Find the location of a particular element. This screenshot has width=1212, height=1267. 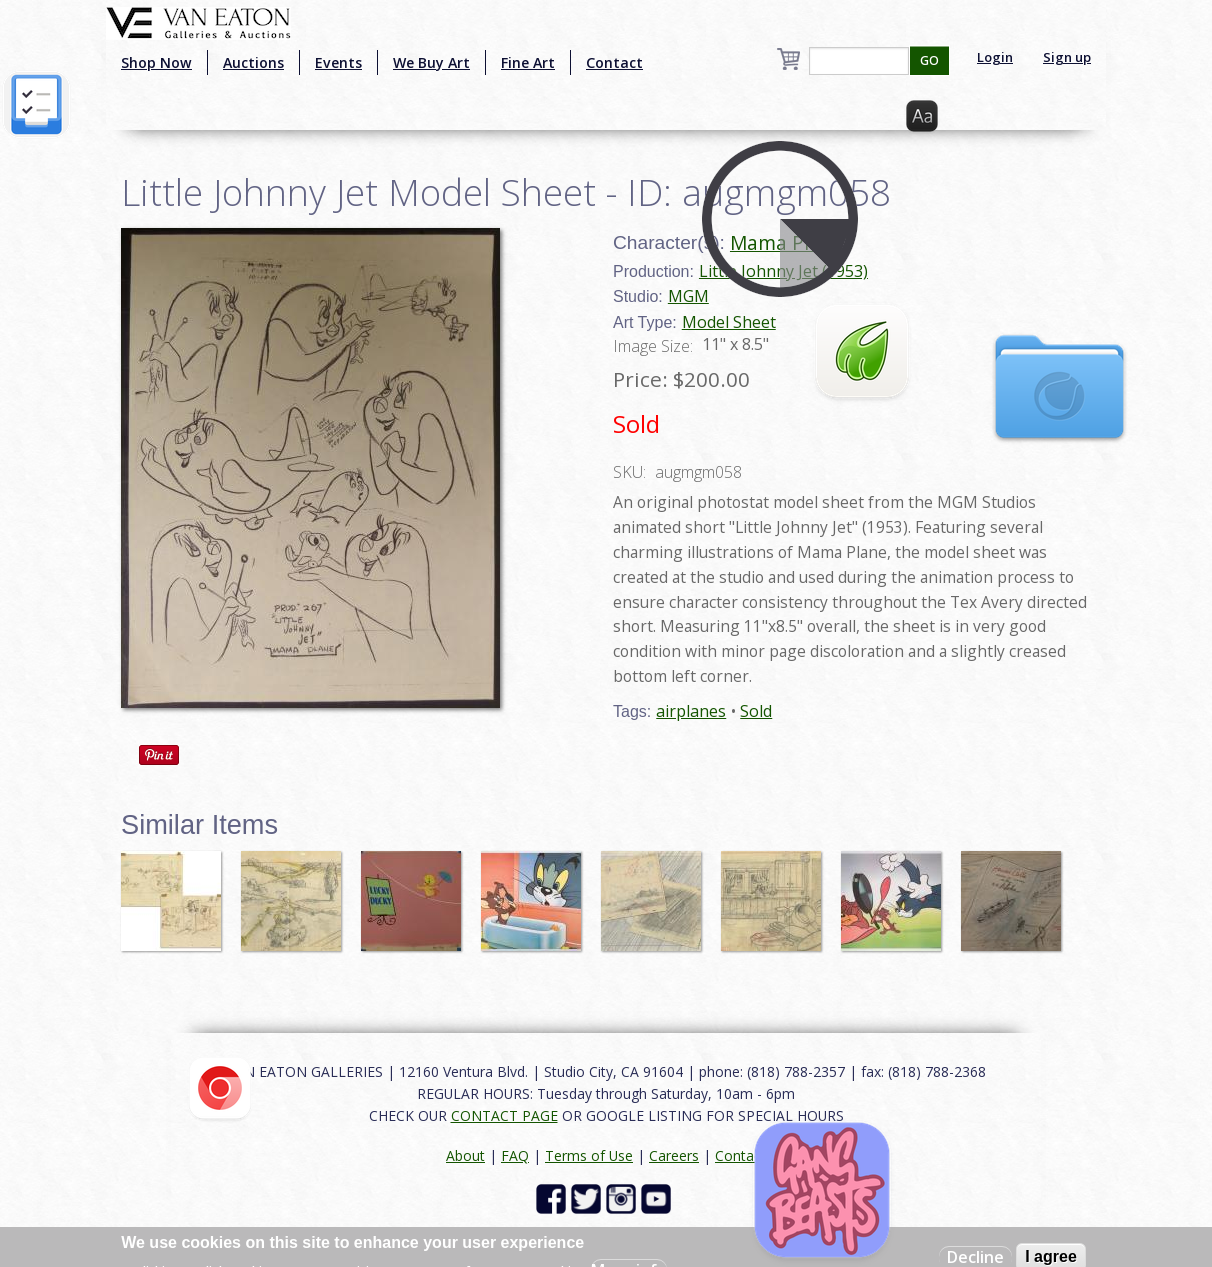

open work-related software or applications is located at coordinates (36, 104).